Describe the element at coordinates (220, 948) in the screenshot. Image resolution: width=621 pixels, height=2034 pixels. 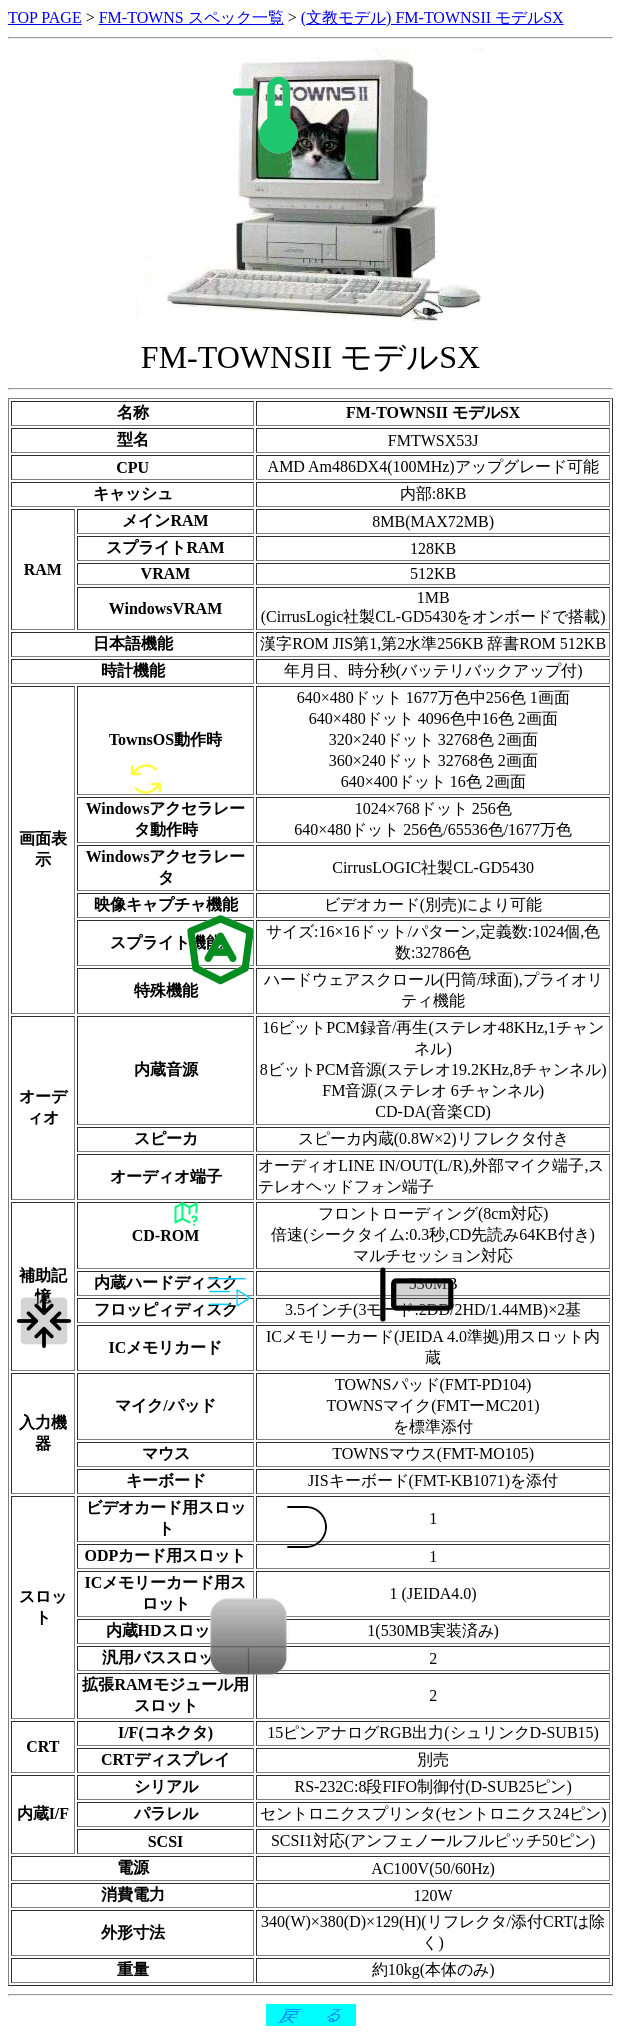
I see `Angular framework logo` at that location.